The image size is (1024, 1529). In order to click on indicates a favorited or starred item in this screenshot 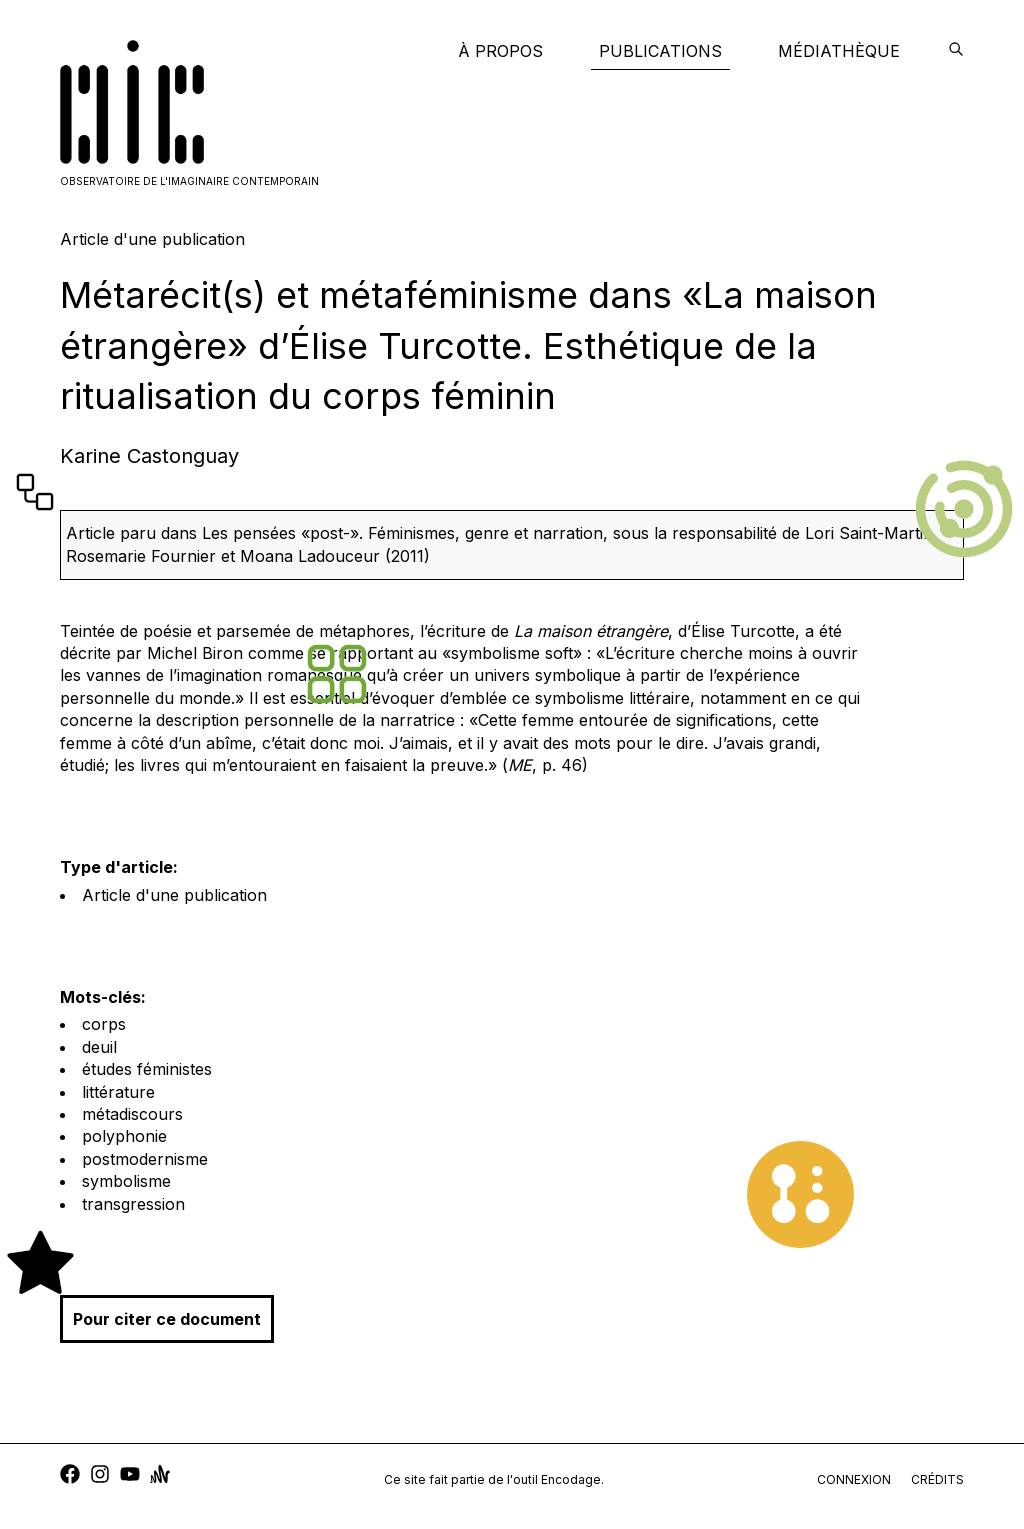, I will do `click(40, 1265)`.